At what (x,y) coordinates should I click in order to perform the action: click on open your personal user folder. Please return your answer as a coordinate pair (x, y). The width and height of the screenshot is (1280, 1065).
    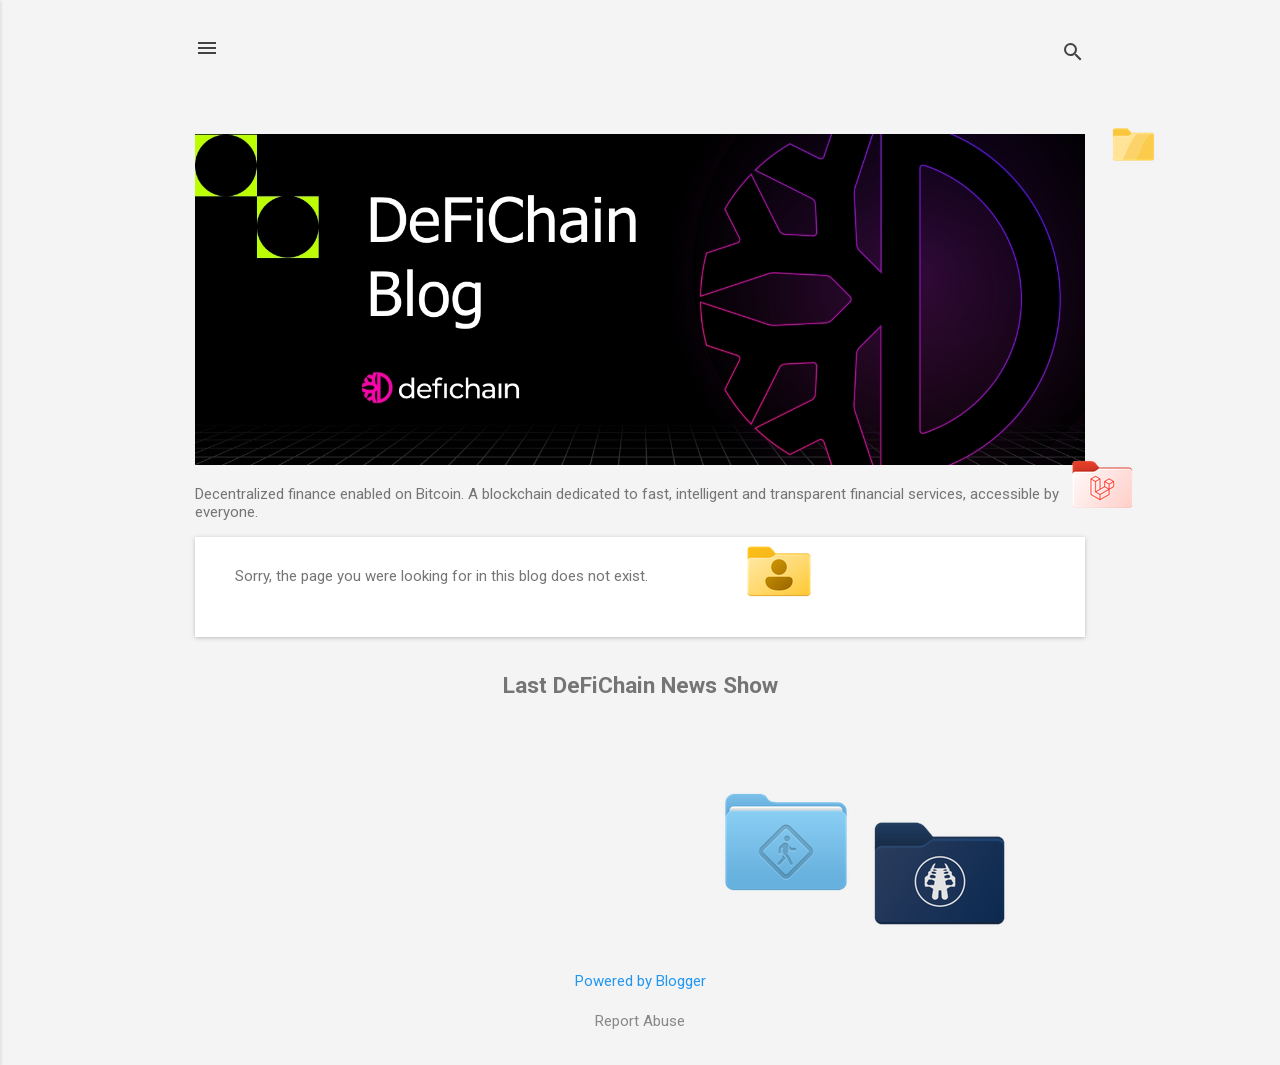
    Looking at the image, I should click on (779, 573).